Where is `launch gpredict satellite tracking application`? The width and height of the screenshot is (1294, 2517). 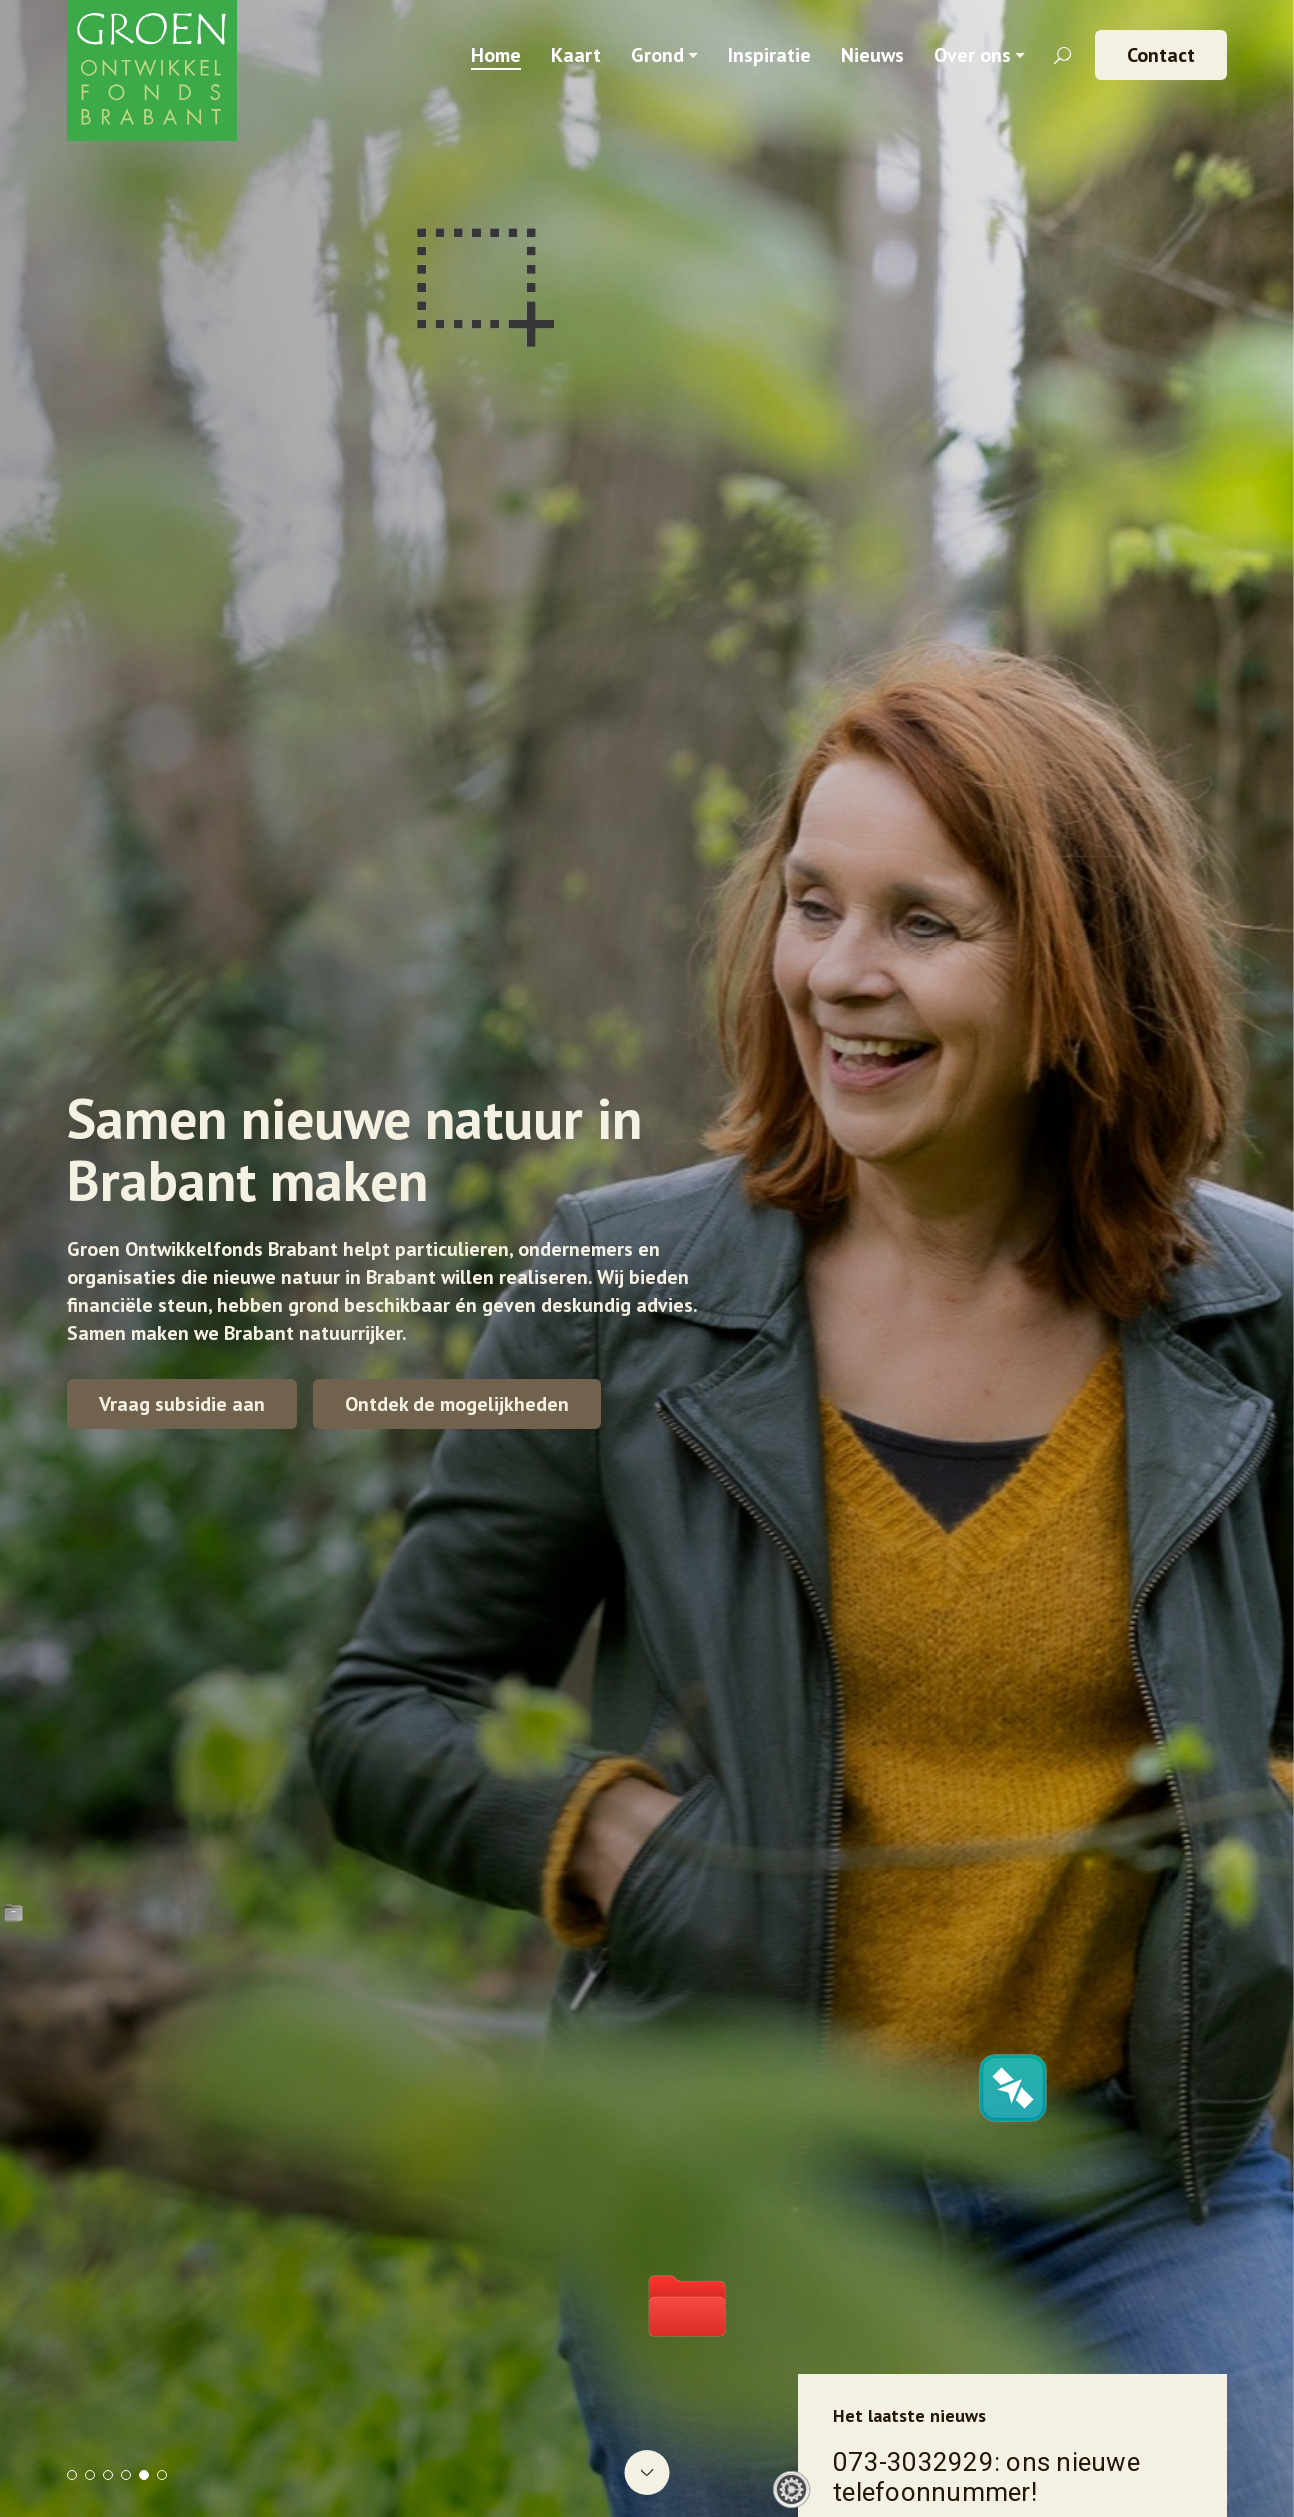
launch gpredict satellite tracking application is located at coordinates (1013, 2088).